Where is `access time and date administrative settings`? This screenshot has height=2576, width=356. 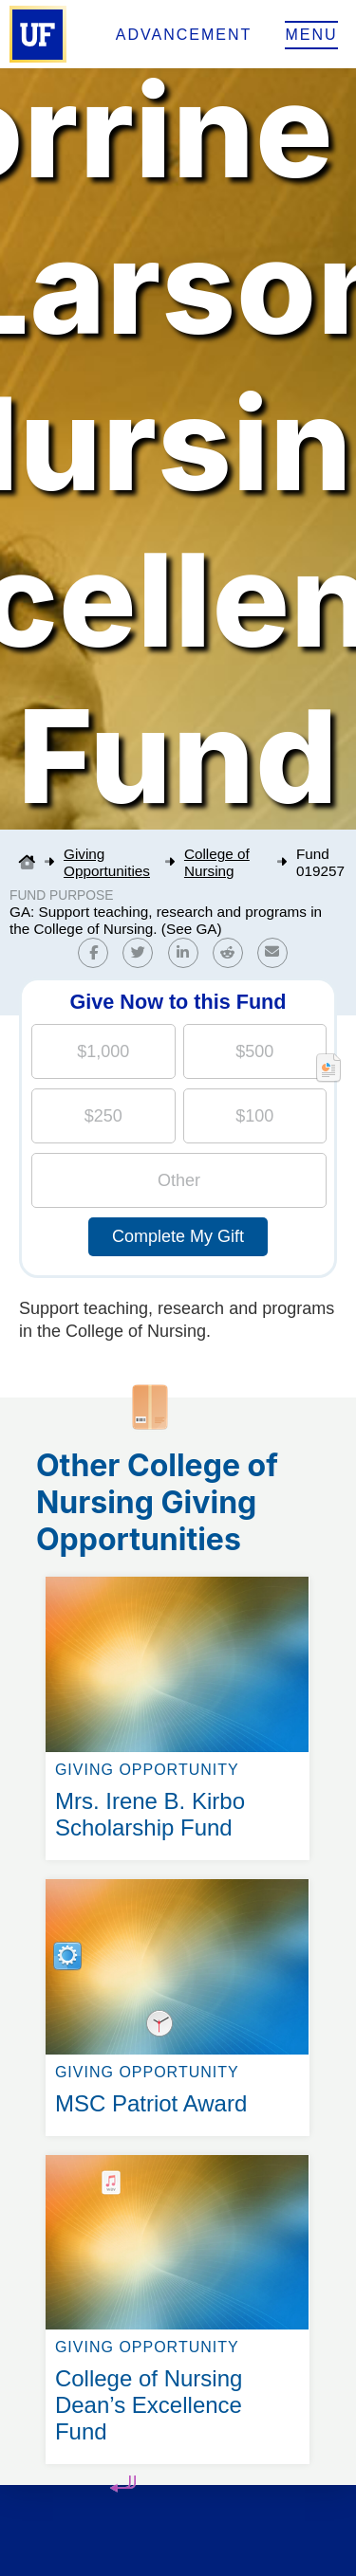
access time and date administrative settings is located at coordinates (159, 2023).